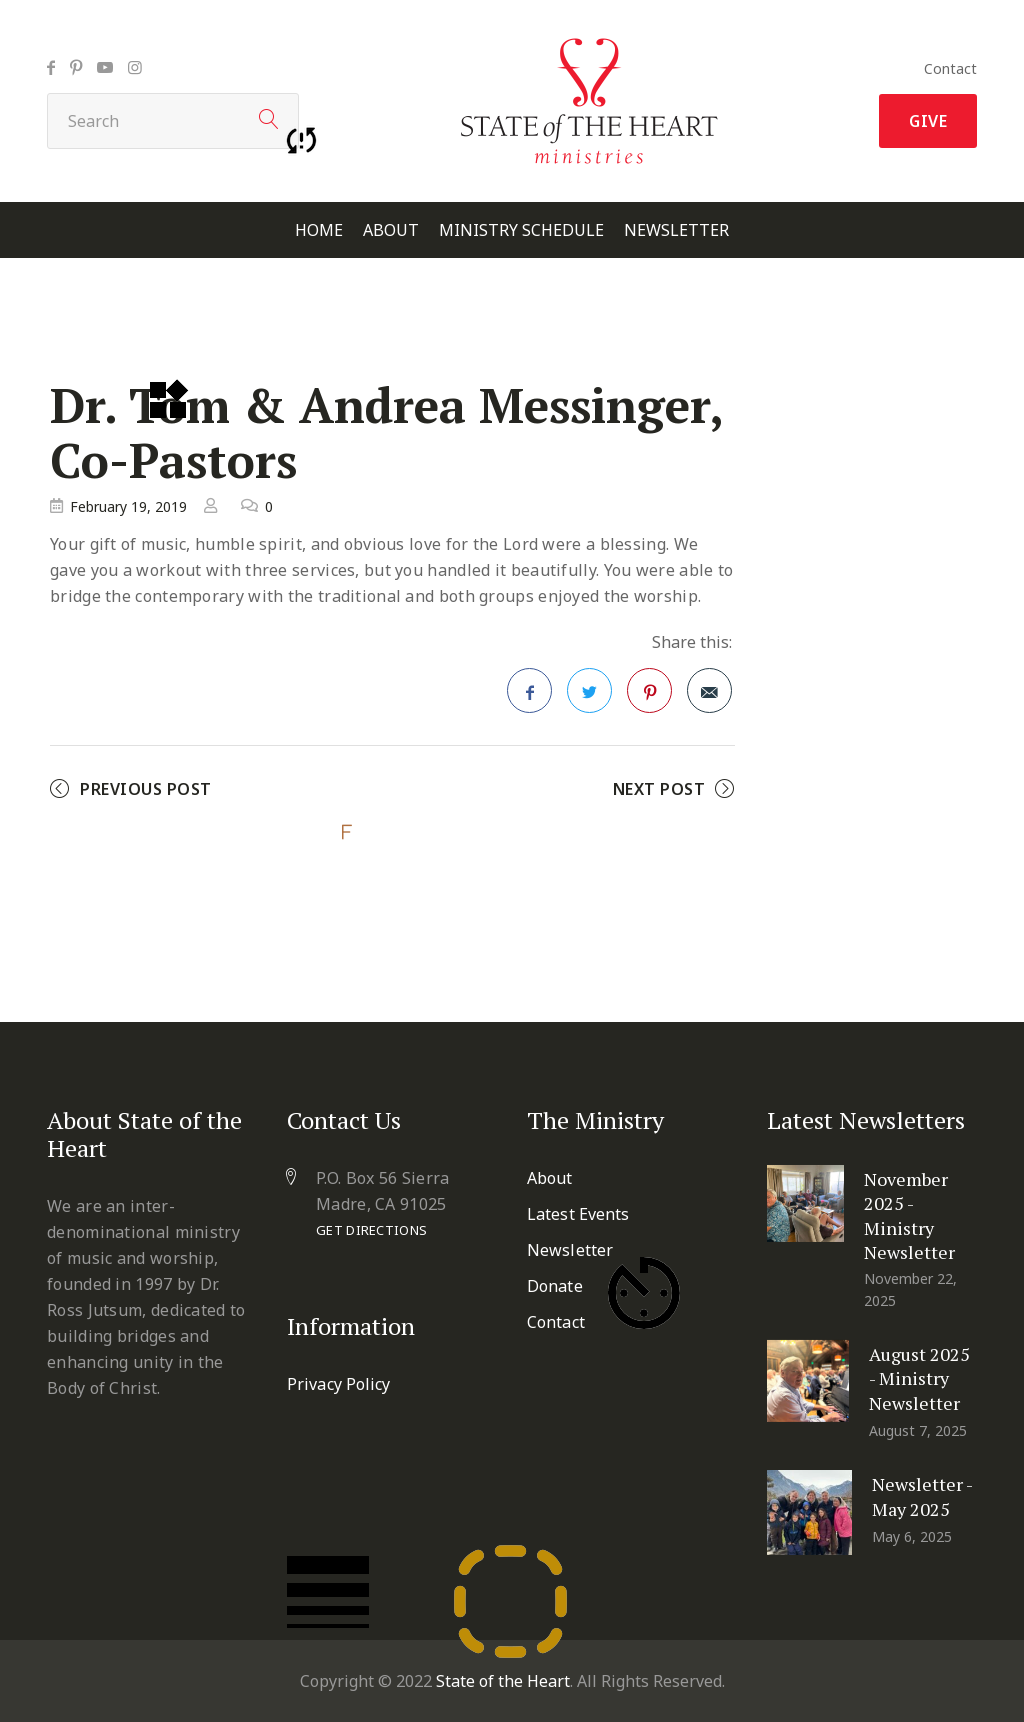  Describe the element at coordinates (328, 1592) in the screenshot. I see `adjust line thickness or stroke weight` at that location.